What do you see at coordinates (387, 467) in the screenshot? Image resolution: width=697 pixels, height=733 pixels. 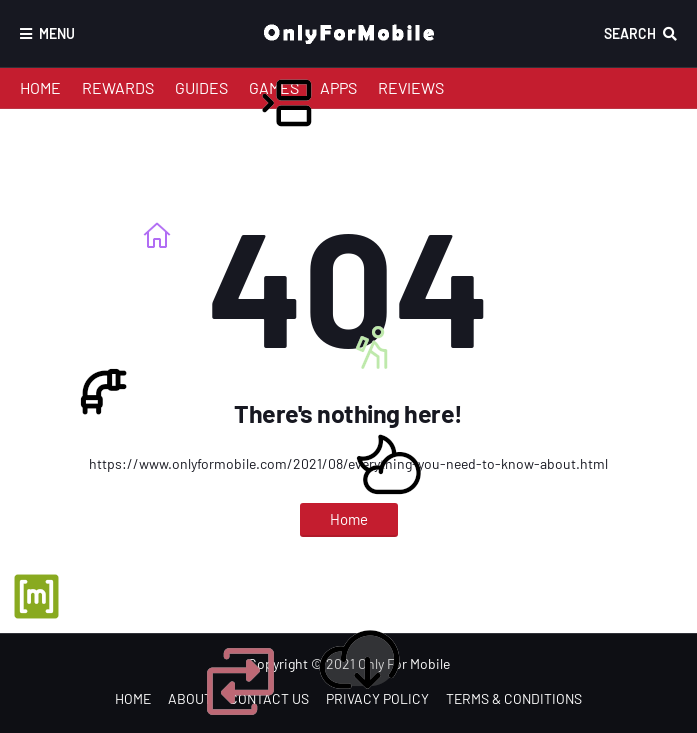 I see `indicates nighttime or evening weather conditions` at bounding box center [387, 467].